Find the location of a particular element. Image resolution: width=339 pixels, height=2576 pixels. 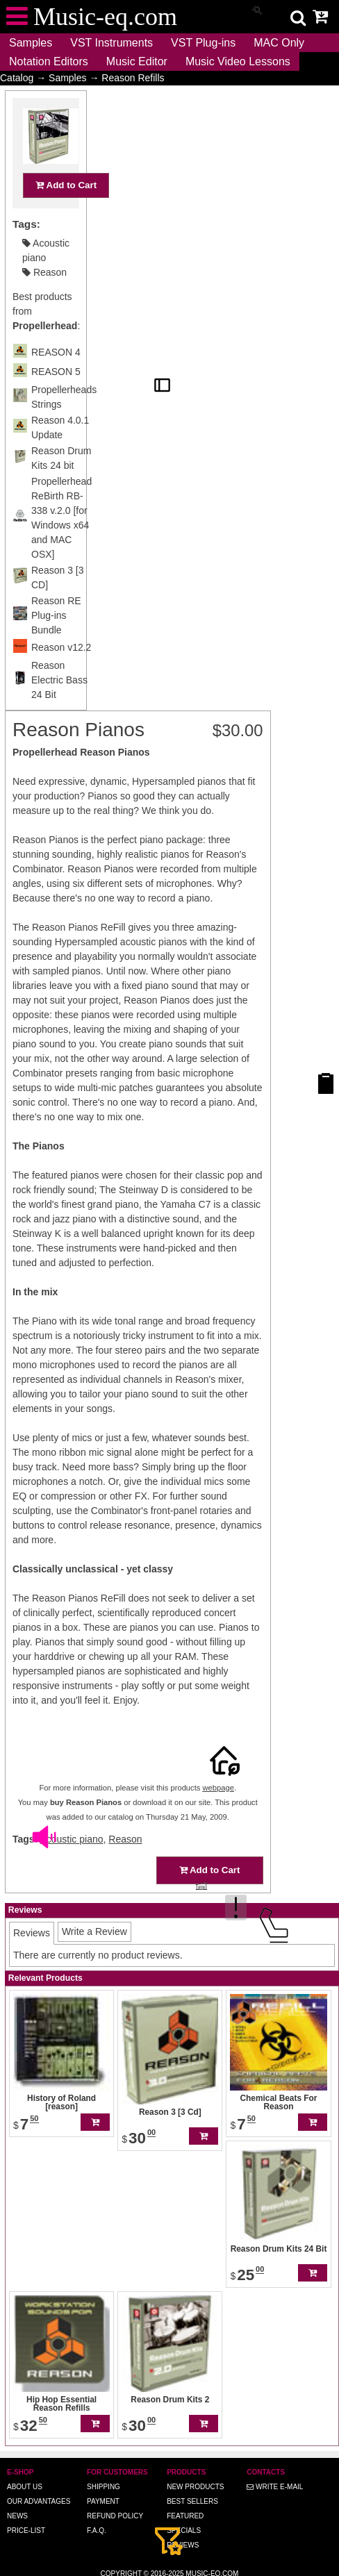

volume set to high is located at coordinates (44, 1837).